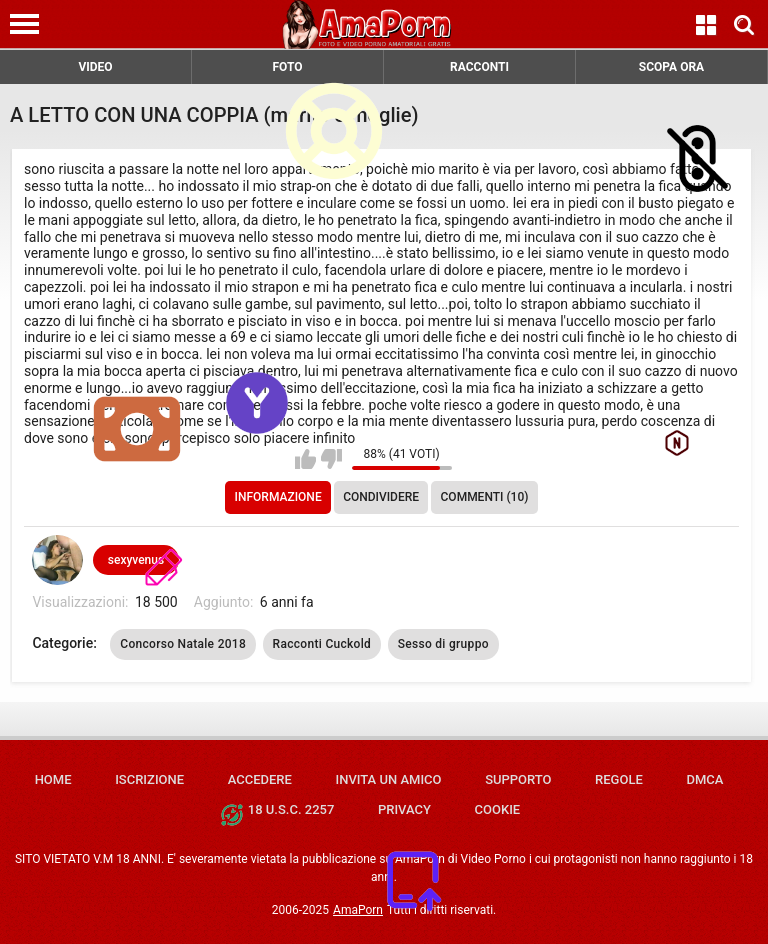  Describe the element at coordinates (257, 403) in the screenshot. I see `press the Y button on xbox controller` at that location.